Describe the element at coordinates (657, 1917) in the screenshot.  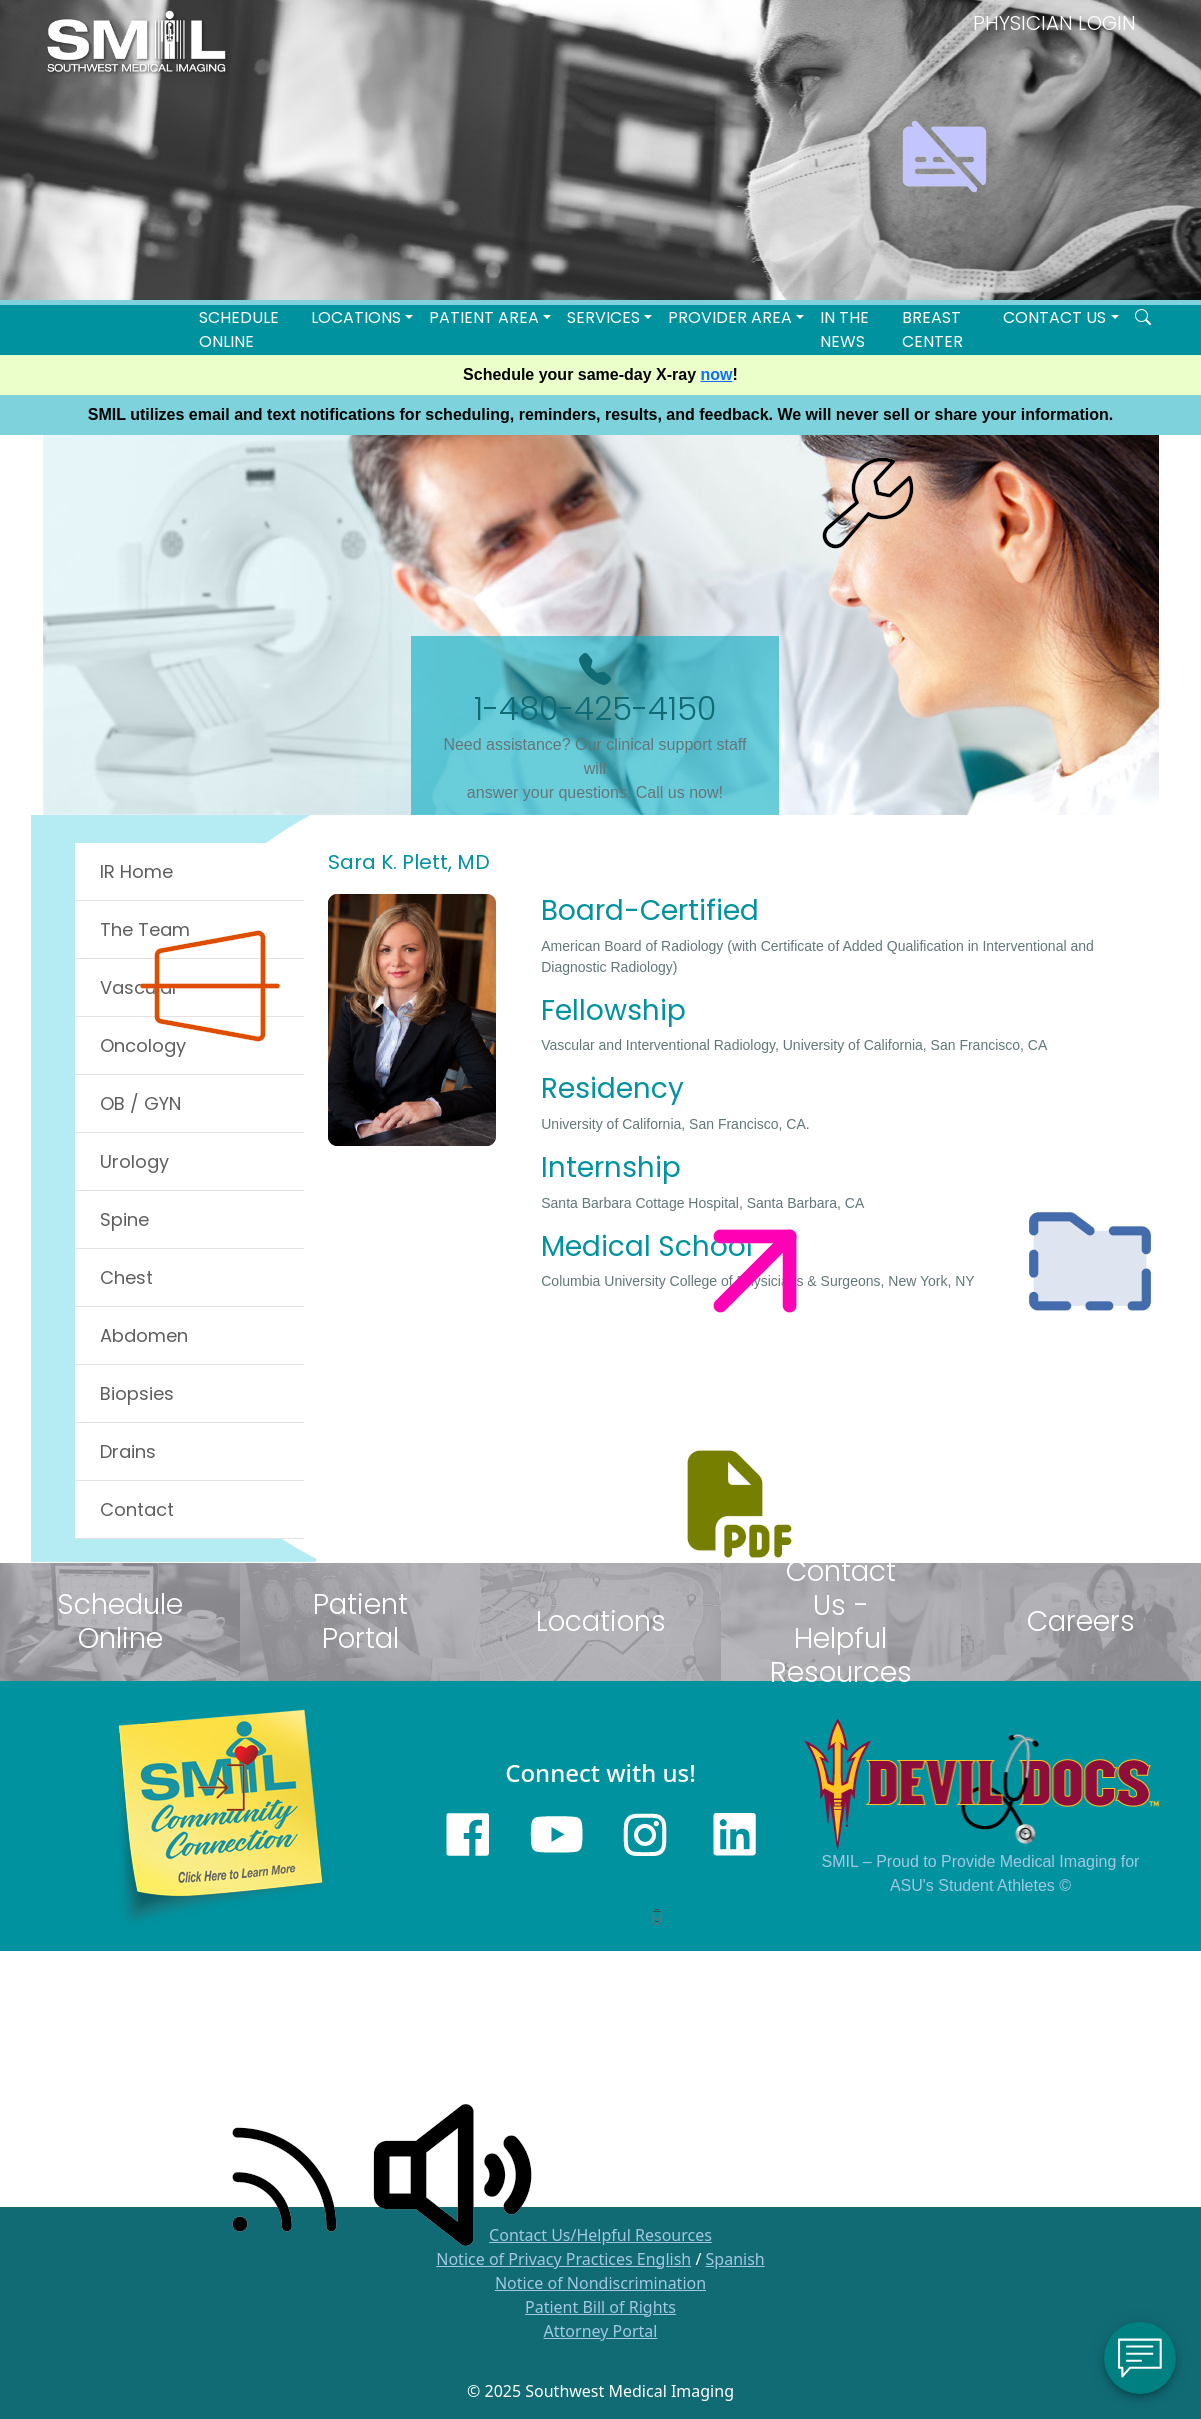
I see `indicates medium battery level` at that location.